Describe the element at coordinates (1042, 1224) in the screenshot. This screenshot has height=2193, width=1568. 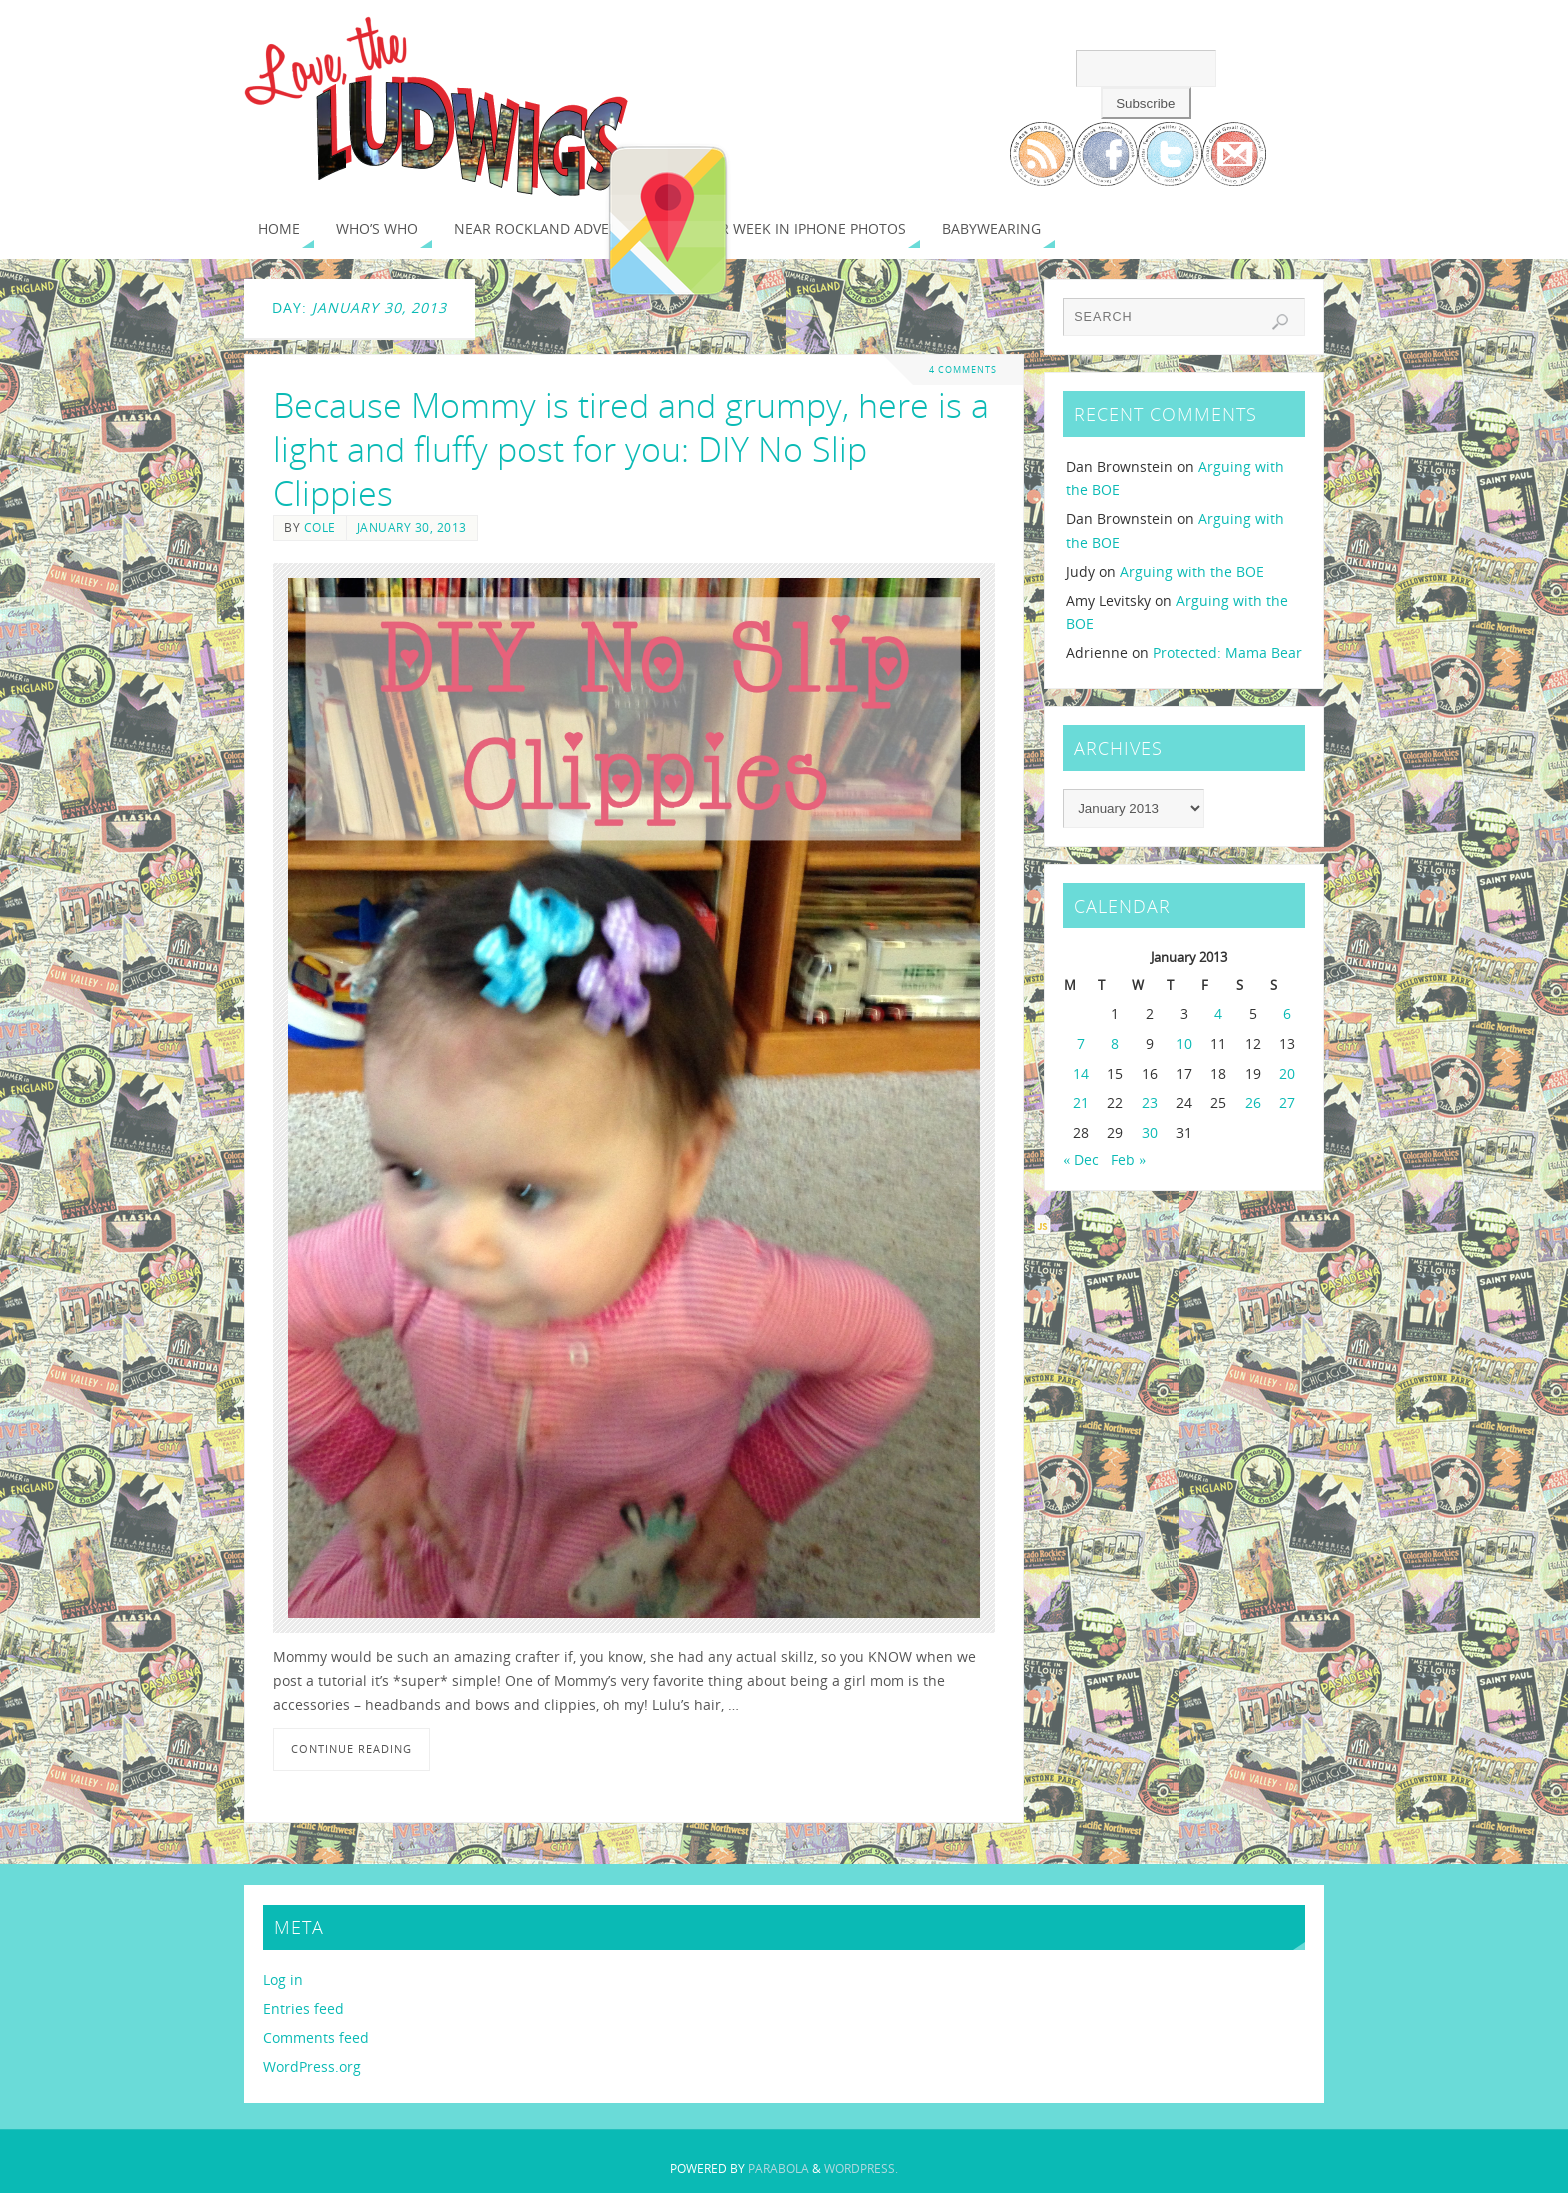
I see `indicates a javascript source file` at that location.